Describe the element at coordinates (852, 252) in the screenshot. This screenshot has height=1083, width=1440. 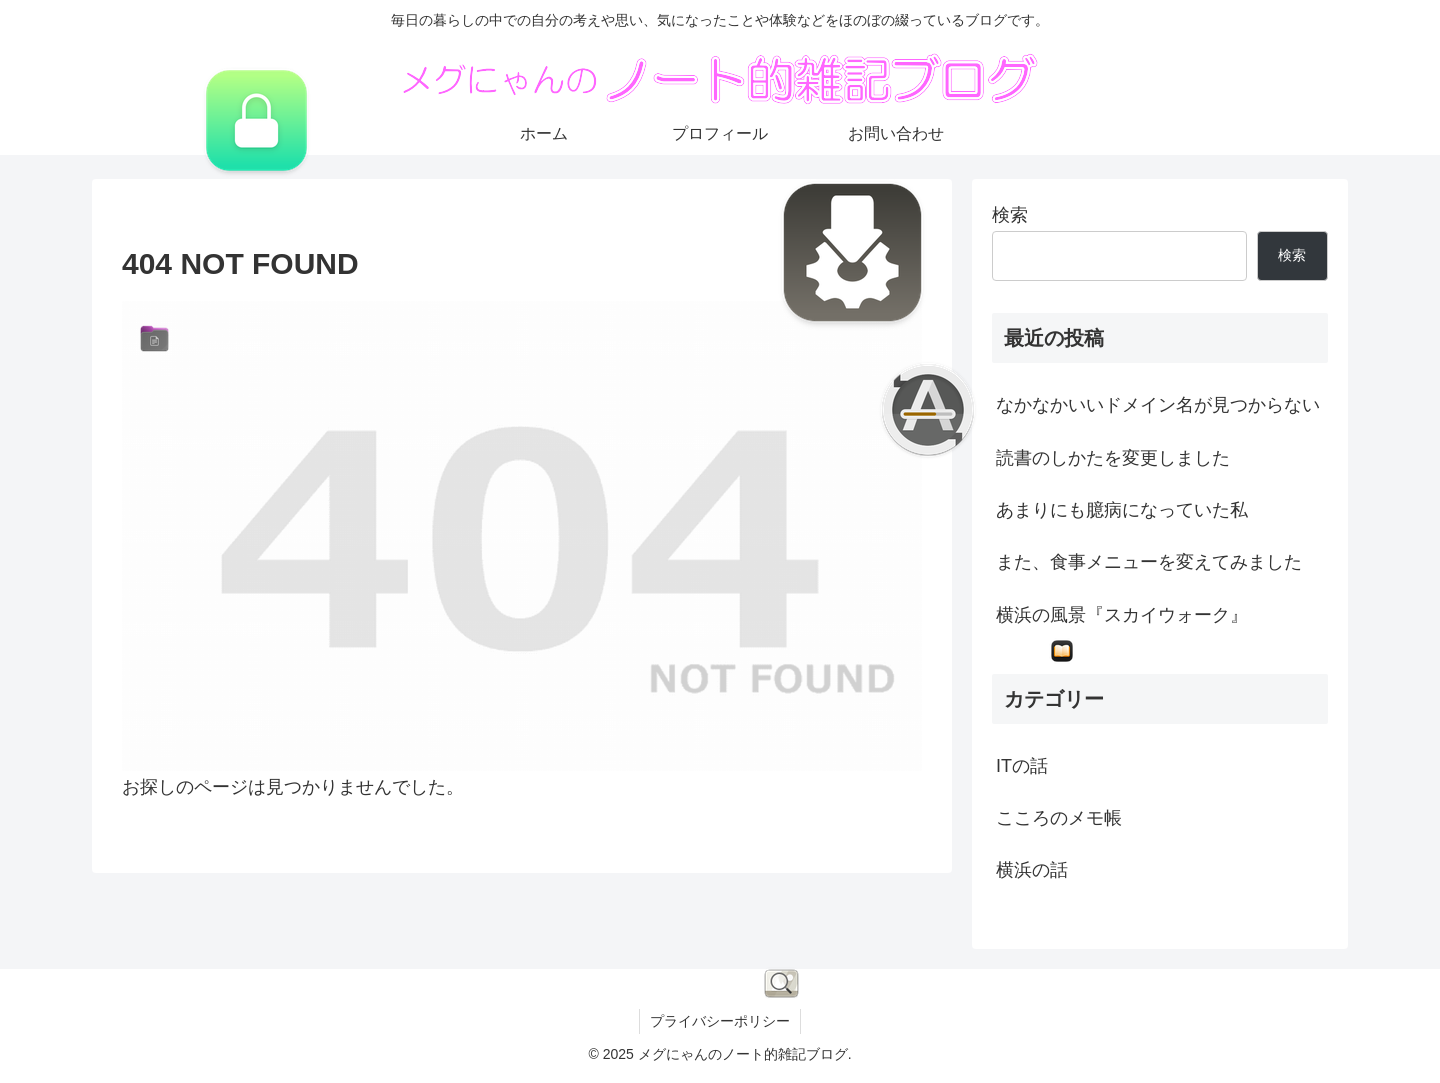
I see `open gear lever app for managing appimages` at that location.